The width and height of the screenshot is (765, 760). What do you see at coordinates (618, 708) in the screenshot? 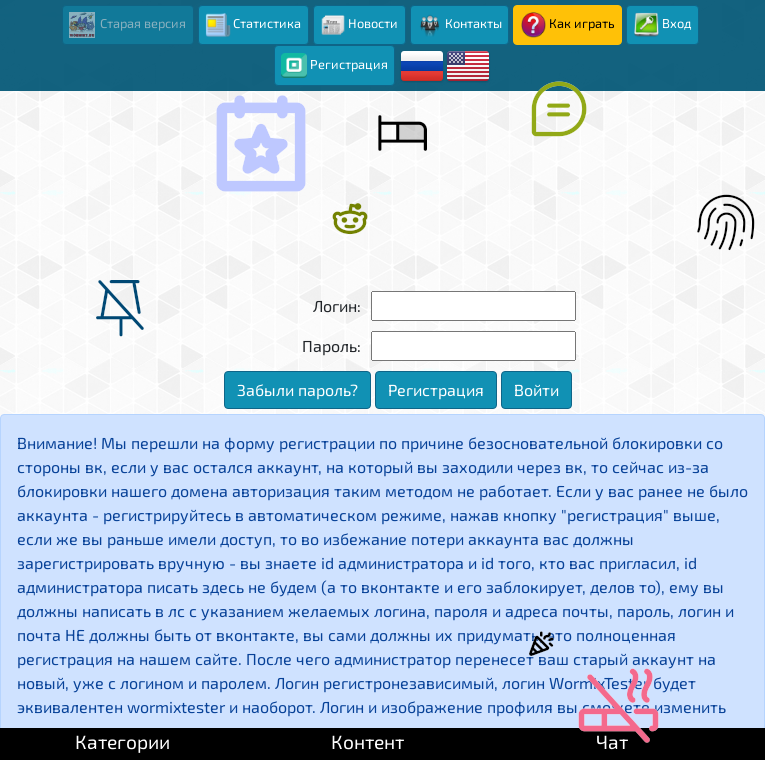
I see `no smoking zone indicator` at bounding box center [618, 708].